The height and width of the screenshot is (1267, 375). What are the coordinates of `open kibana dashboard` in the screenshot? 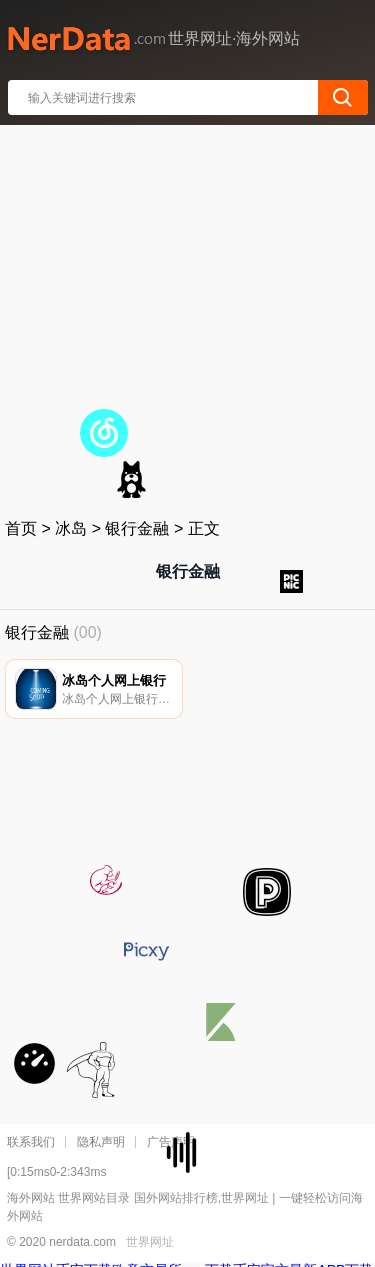 It's located at (221, 1022).